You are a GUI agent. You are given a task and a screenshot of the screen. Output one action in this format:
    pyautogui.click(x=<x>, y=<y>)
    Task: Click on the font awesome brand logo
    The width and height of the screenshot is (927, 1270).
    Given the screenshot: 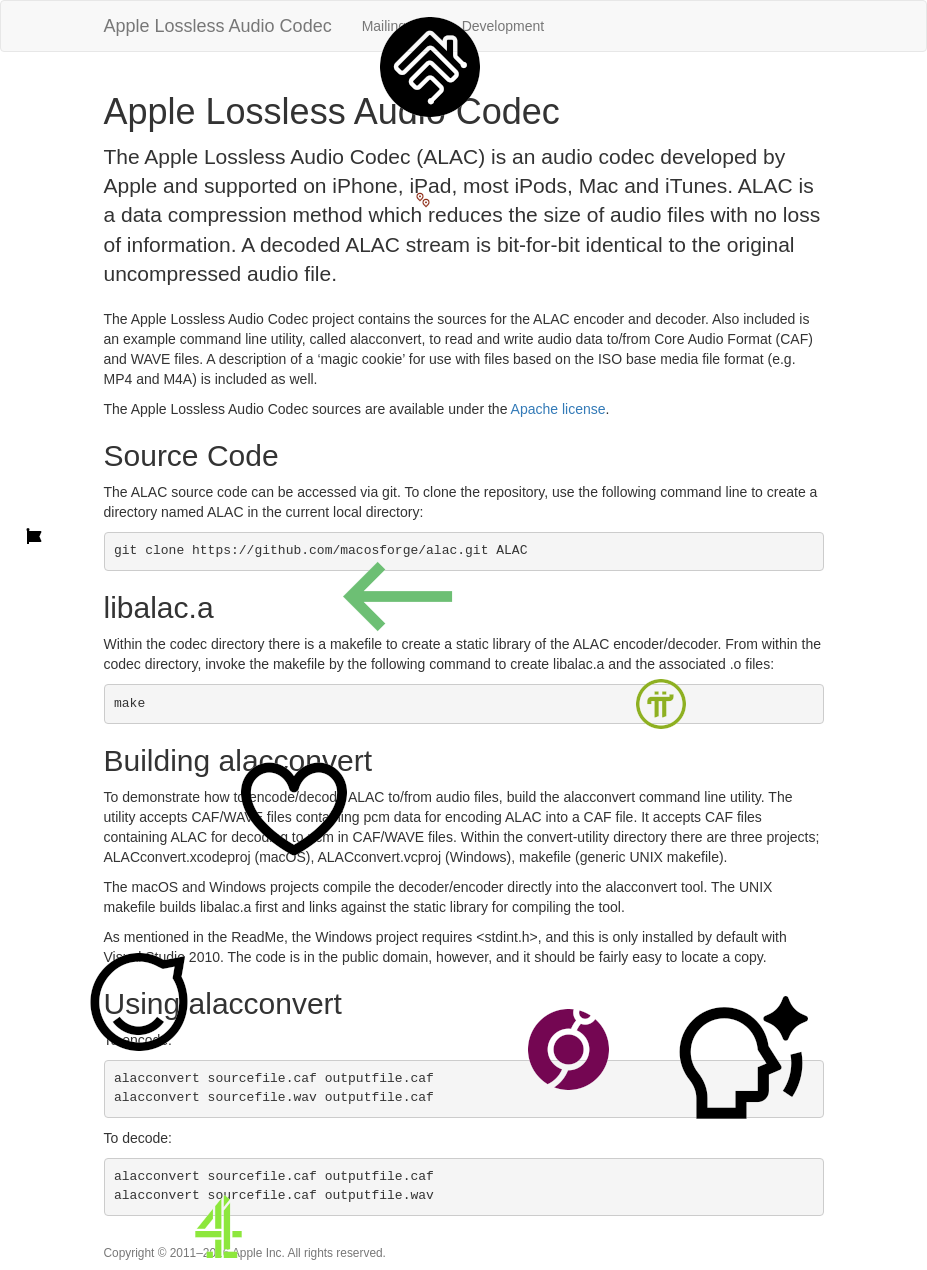 What is the action you would take?
    pyautogui.click(x=34, y=536)
    